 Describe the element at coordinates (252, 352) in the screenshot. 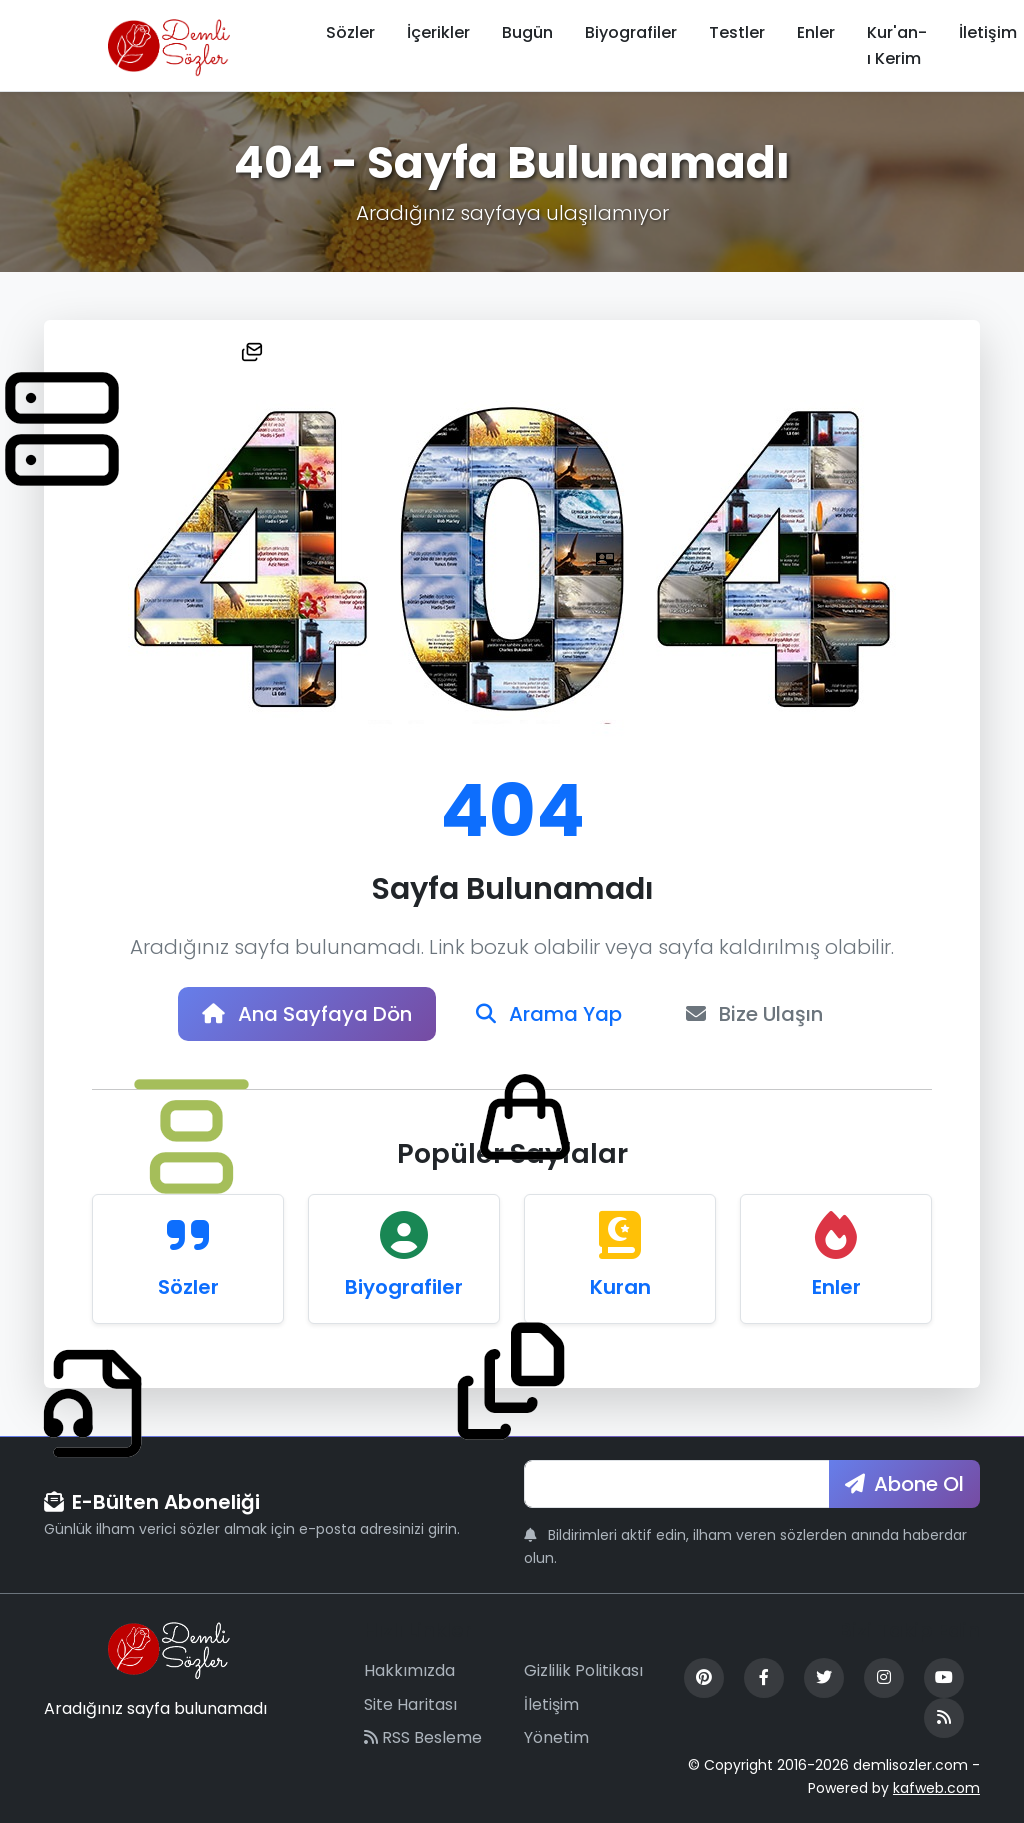

I see `view all emails in inbox` at that location.